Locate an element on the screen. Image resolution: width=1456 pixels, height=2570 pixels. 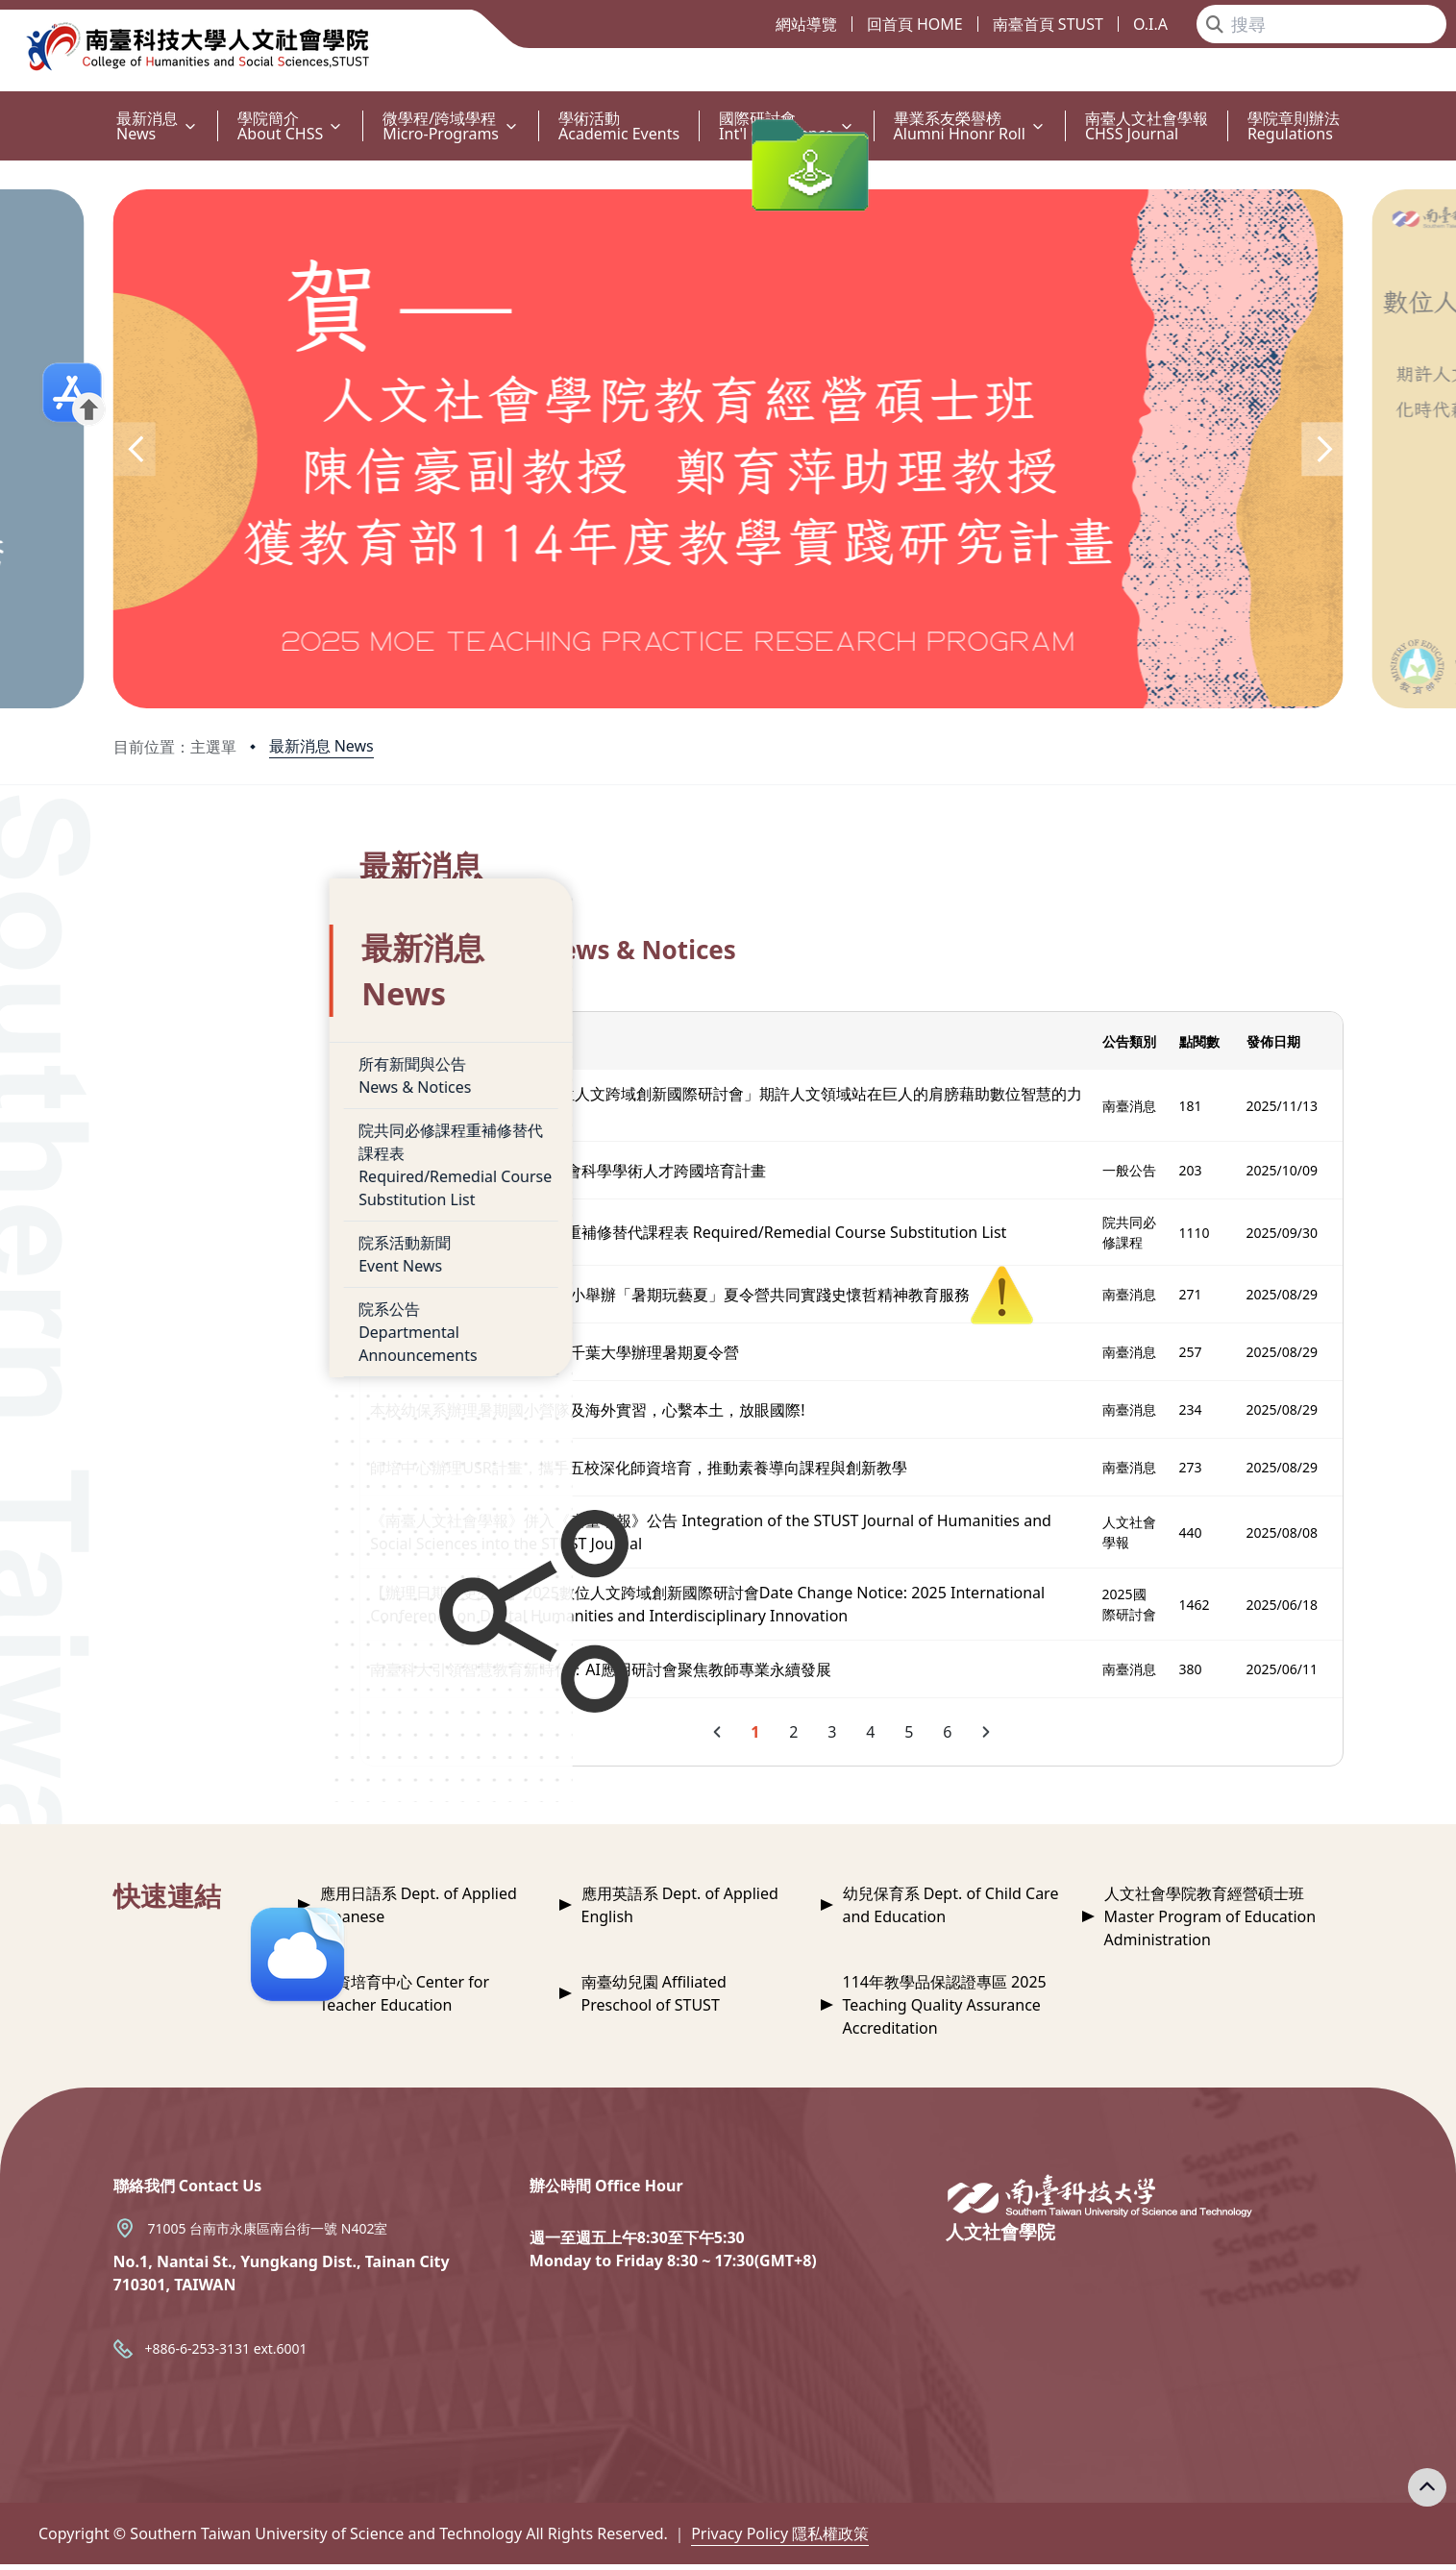
open your GameJolt games folder is located at coordinates (810, 168).